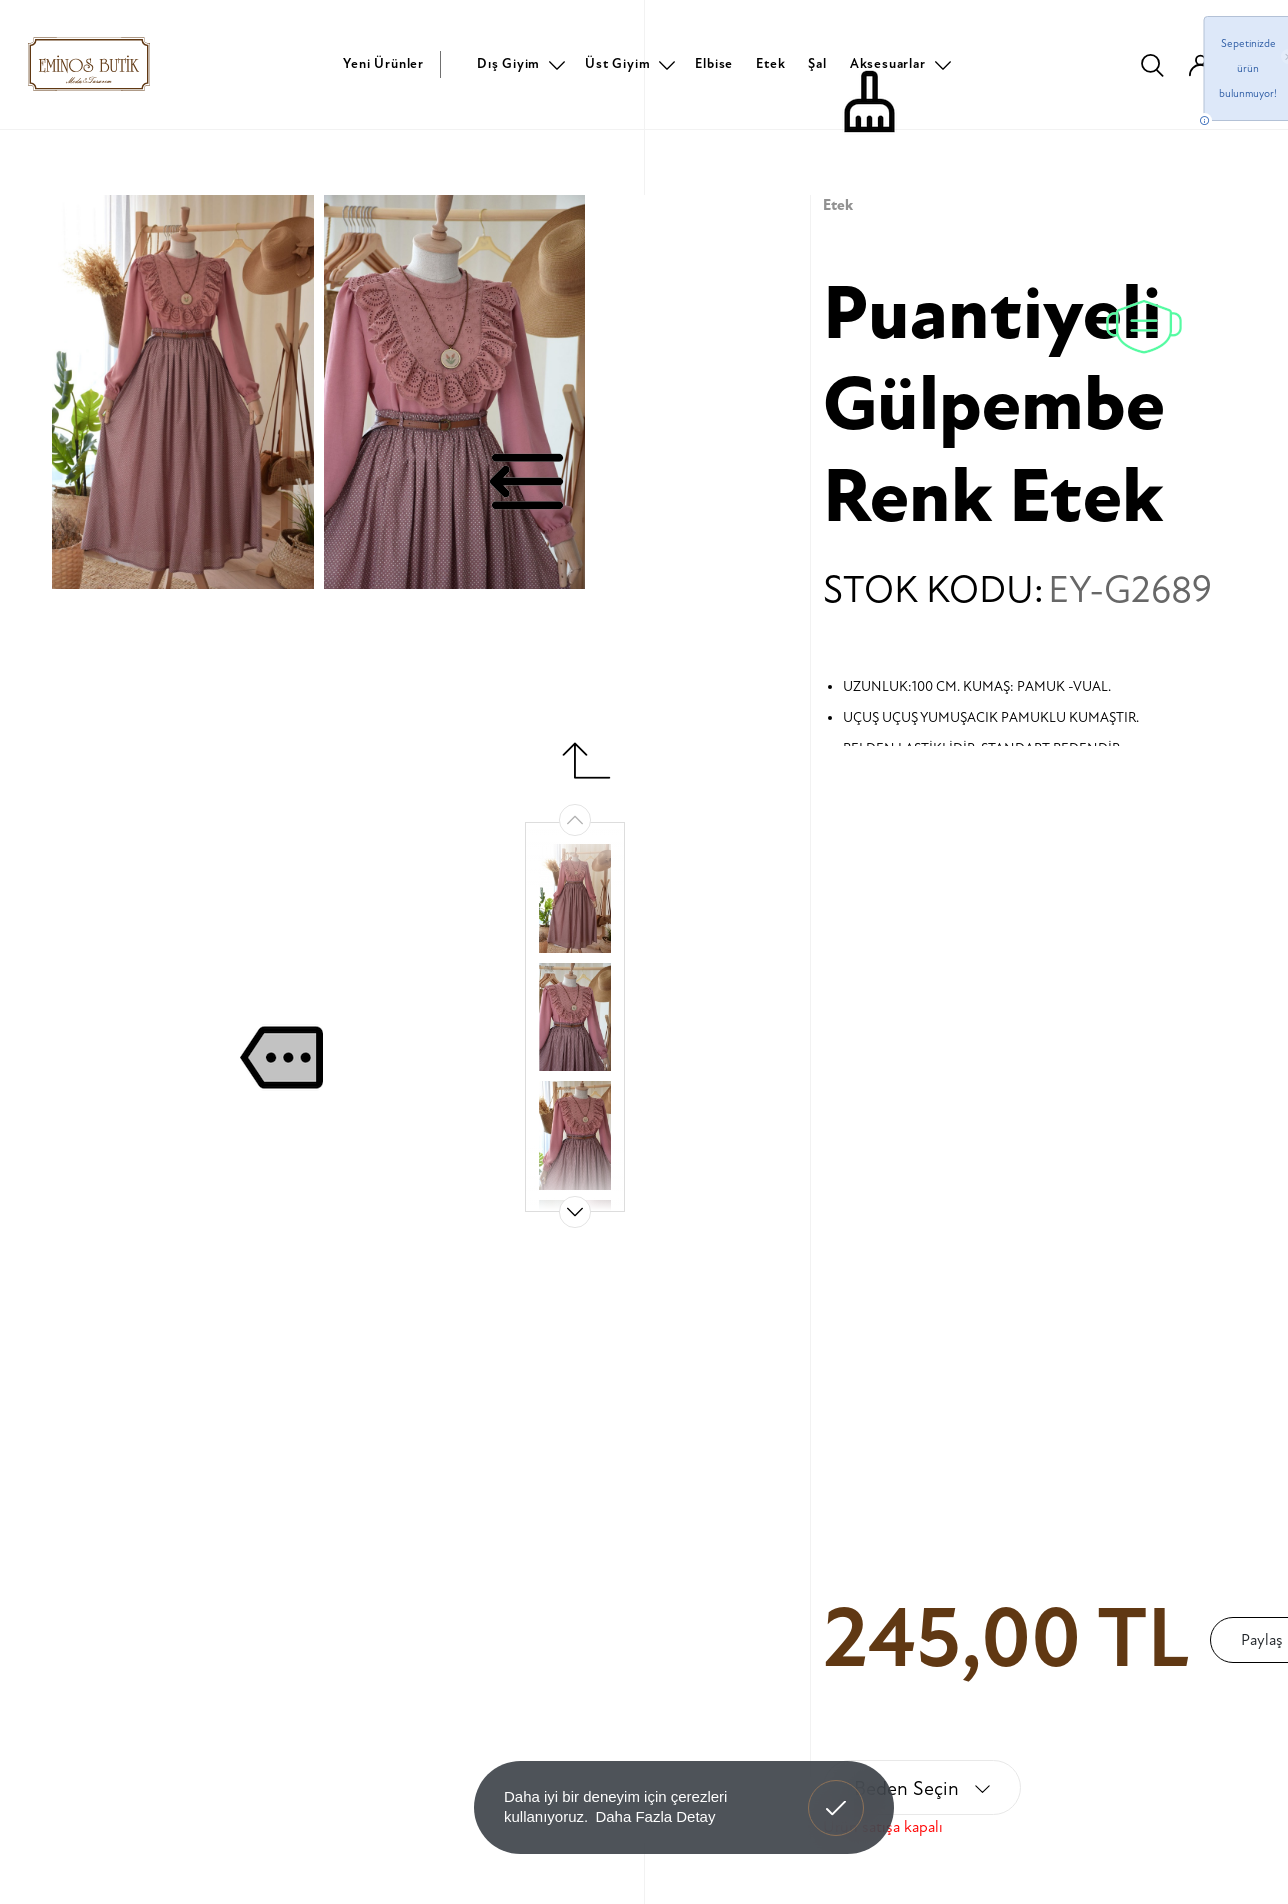 Image resolution: width=1288 pixels, height=1904 pixels. What do you see at coordinates (527, 481) in the screenshot?
I see `go back to previous menu` at bounding box center [527, 481].